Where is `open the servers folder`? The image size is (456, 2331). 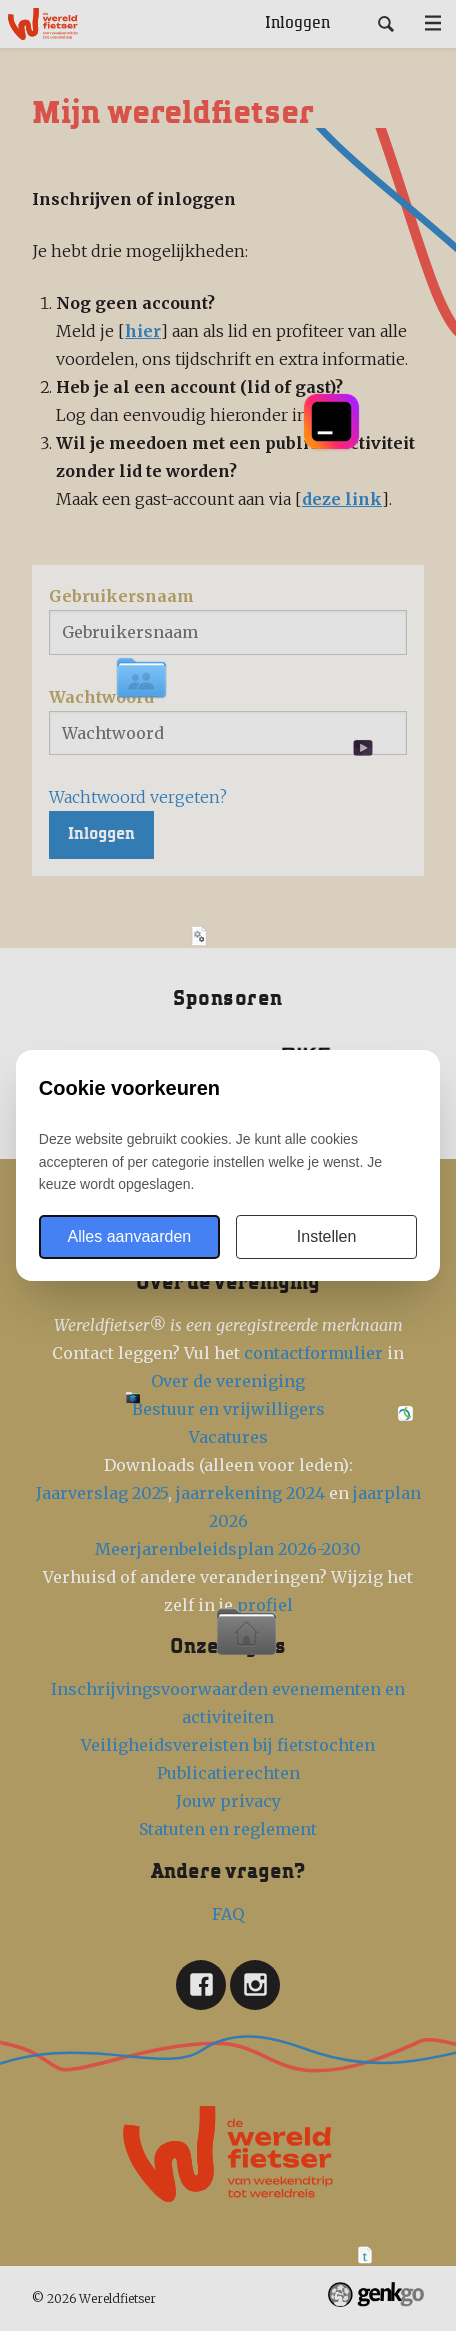 open the servers folder is located at coordinates (141, 677).